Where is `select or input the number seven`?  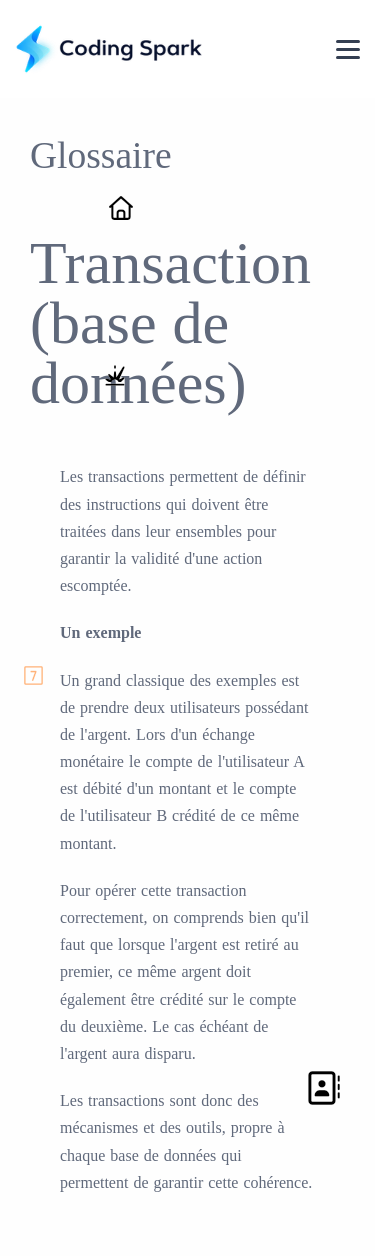
select or input the number seven is located at coordinates (33, 675).